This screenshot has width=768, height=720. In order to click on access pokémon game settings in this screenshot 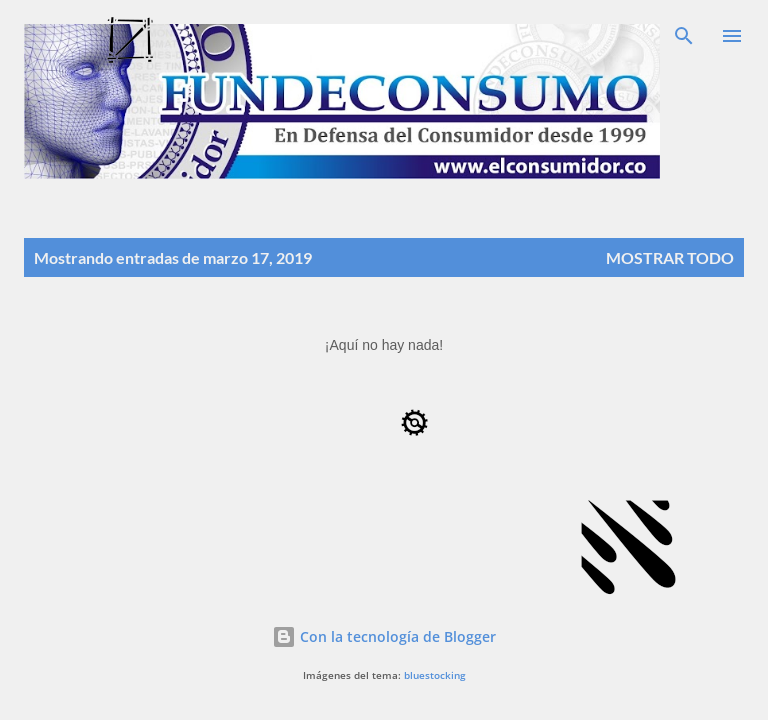, I will do `click(414, 422)`.